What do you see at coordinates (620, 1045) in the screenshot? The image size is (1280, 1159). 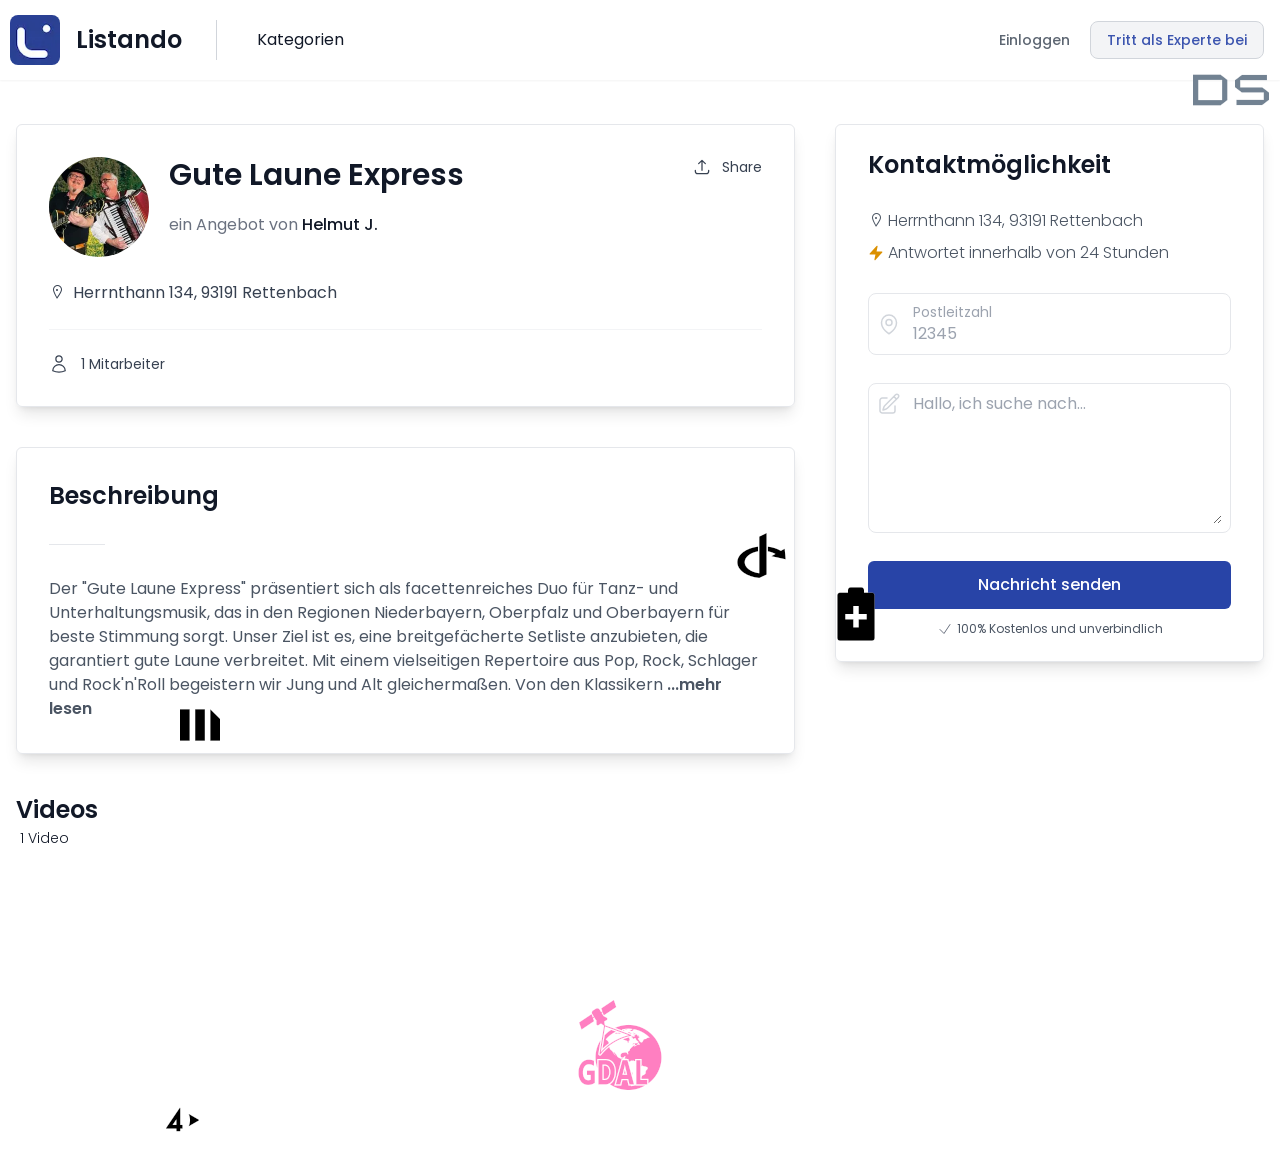 I see `GDAL geospatial library logo` at bounding box center [620, 1045].